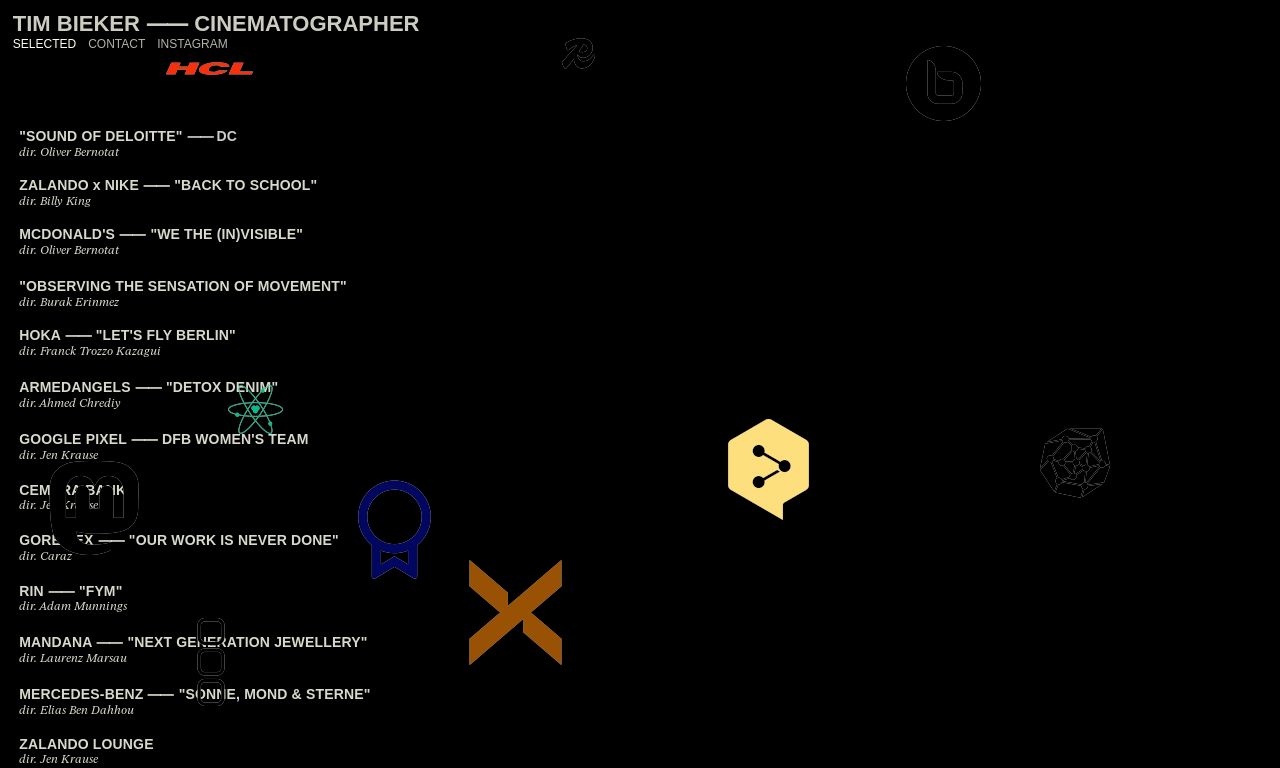  What do you see at coordinates (209, 68) in the screenshot?
I see `HCL Technologies company logo` at bounding box center [209, 68].